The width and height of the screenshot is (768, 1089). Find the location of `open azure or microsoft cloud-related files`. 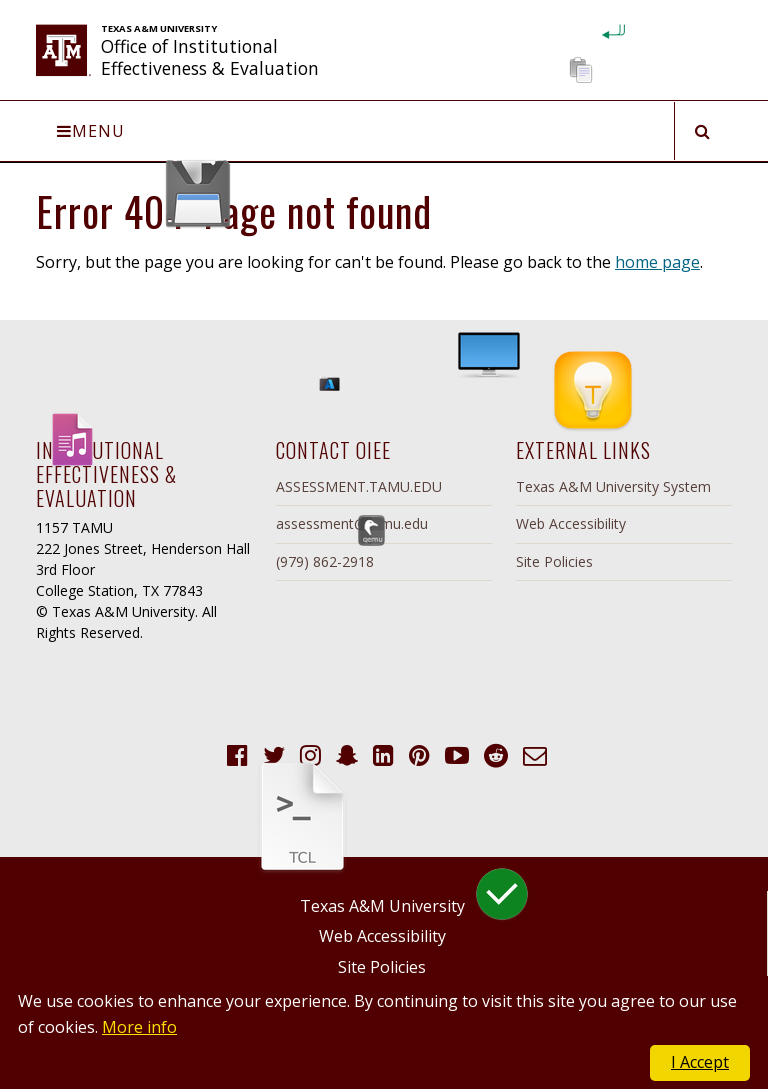

open azure or microsoft cloud-related files is located at coordinates (329, 383).